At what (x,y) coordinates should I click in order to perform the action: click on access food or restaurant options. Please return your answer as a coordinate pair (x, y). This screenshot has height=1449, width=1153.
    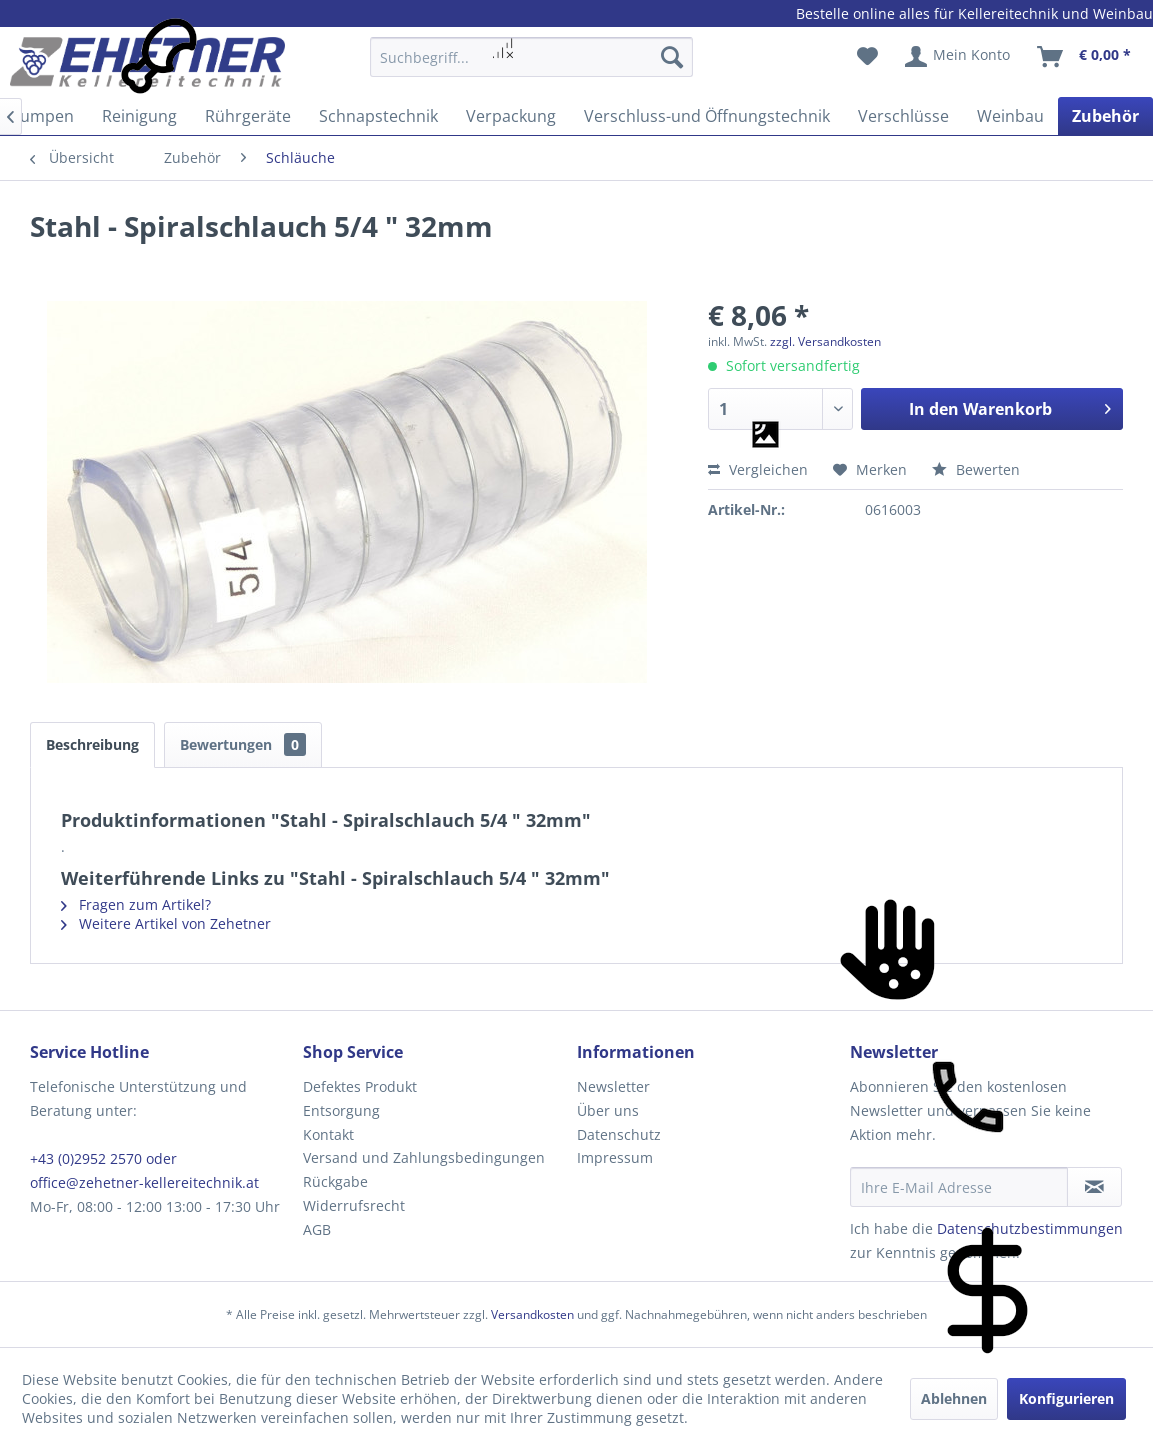
    Looking at the image, I should click on (159, 56).